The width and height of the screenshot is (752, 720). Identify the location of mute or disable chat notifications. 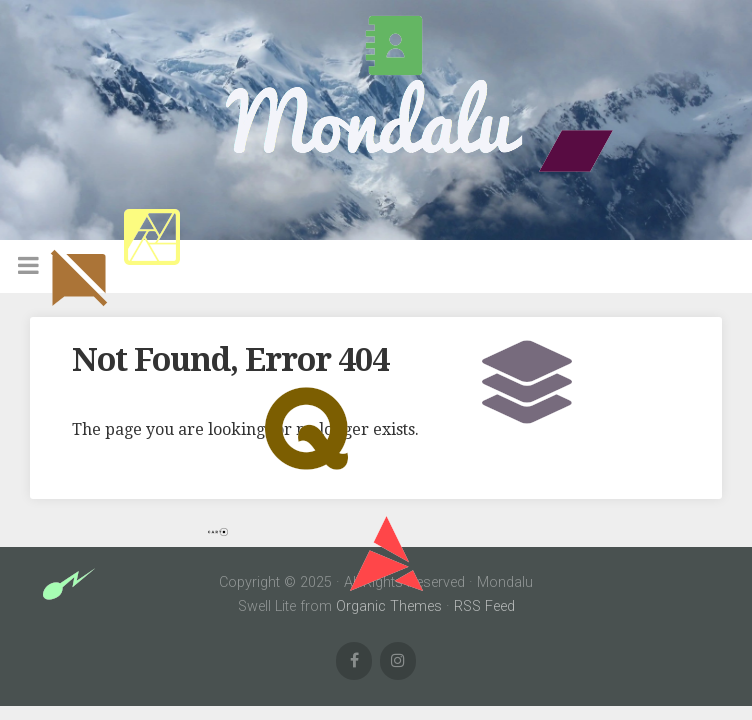
(79, 278).